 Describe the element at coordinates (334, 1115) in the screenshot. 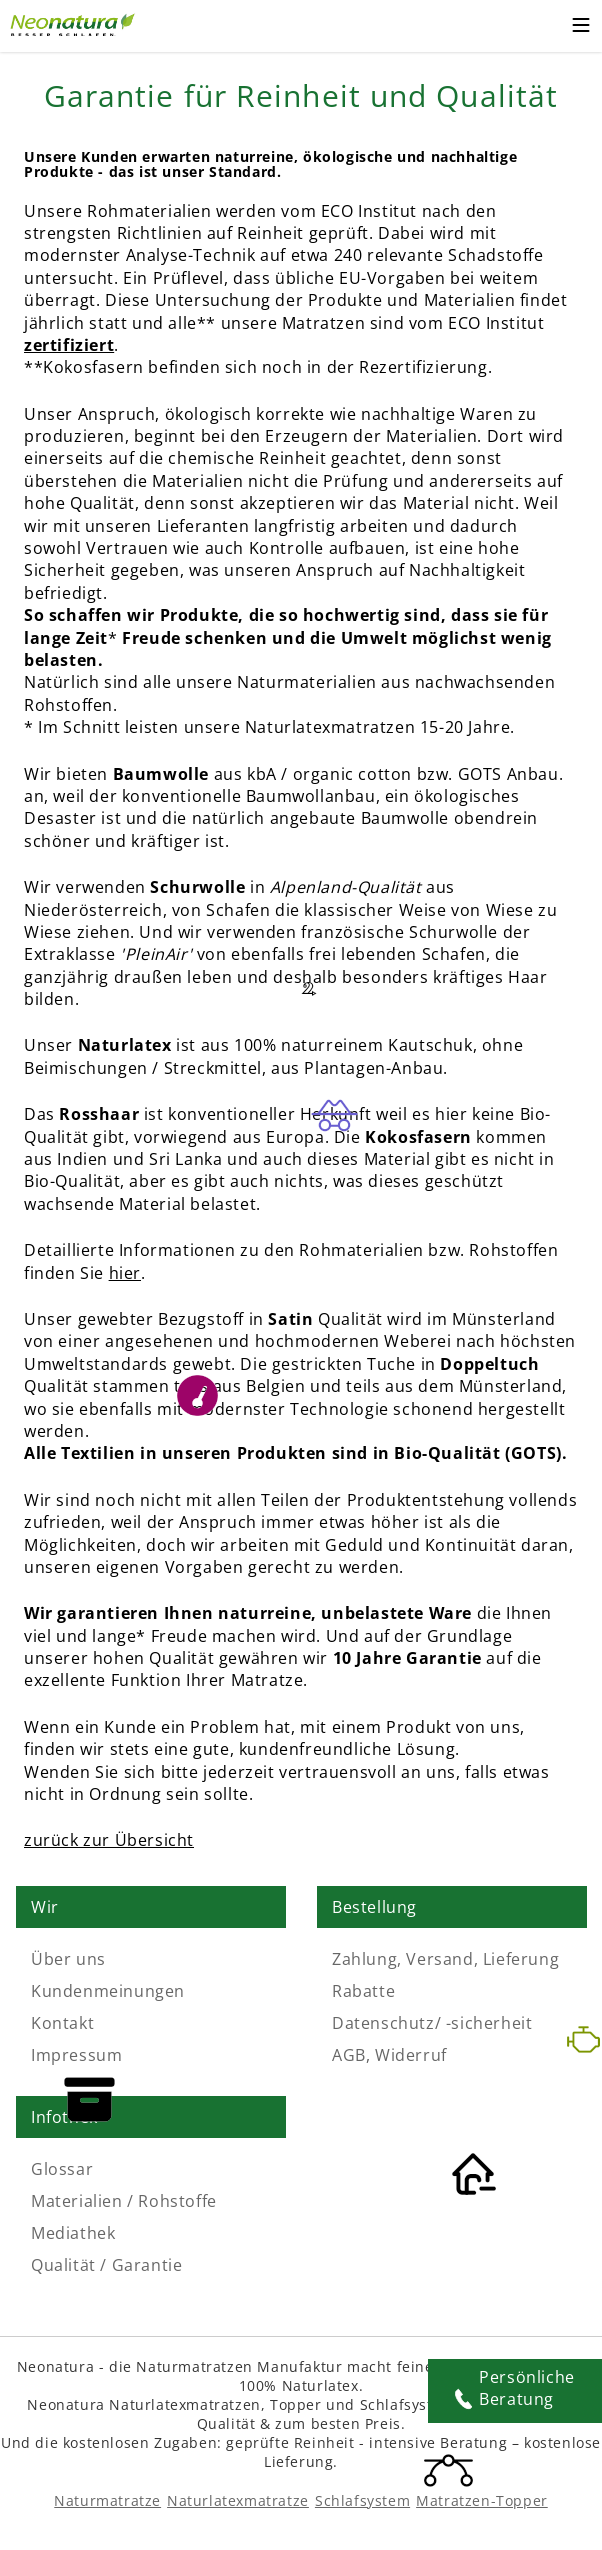

I see `enable incognito or private browsing mode` at that location.